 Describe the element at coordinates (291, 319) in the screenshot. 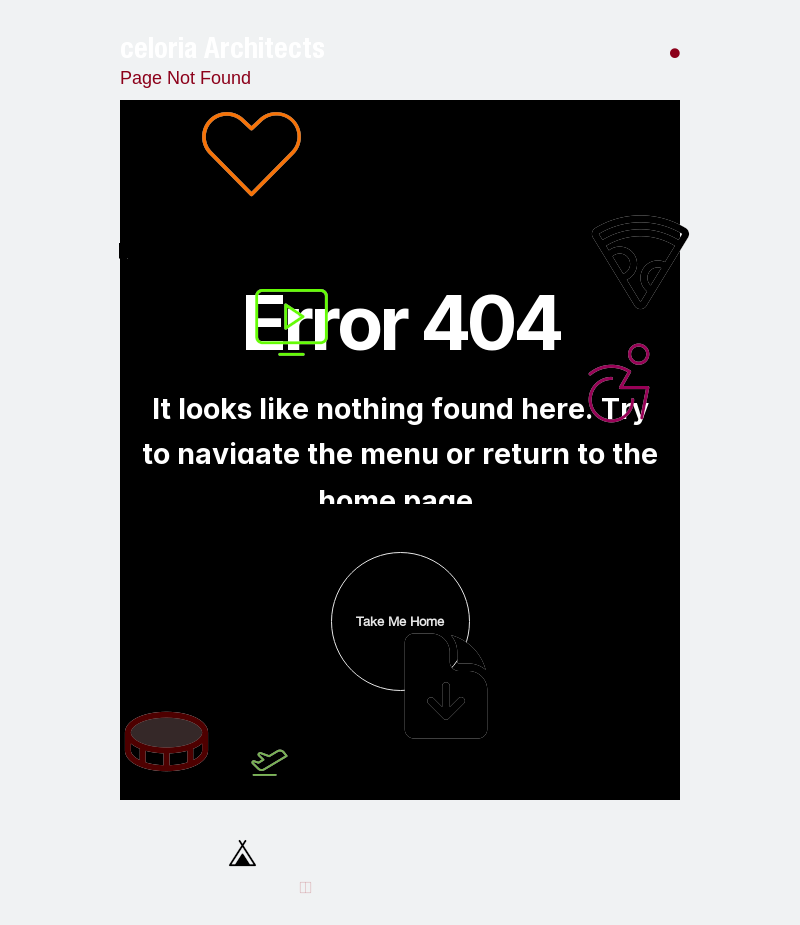

I see `play video on display` at that location.